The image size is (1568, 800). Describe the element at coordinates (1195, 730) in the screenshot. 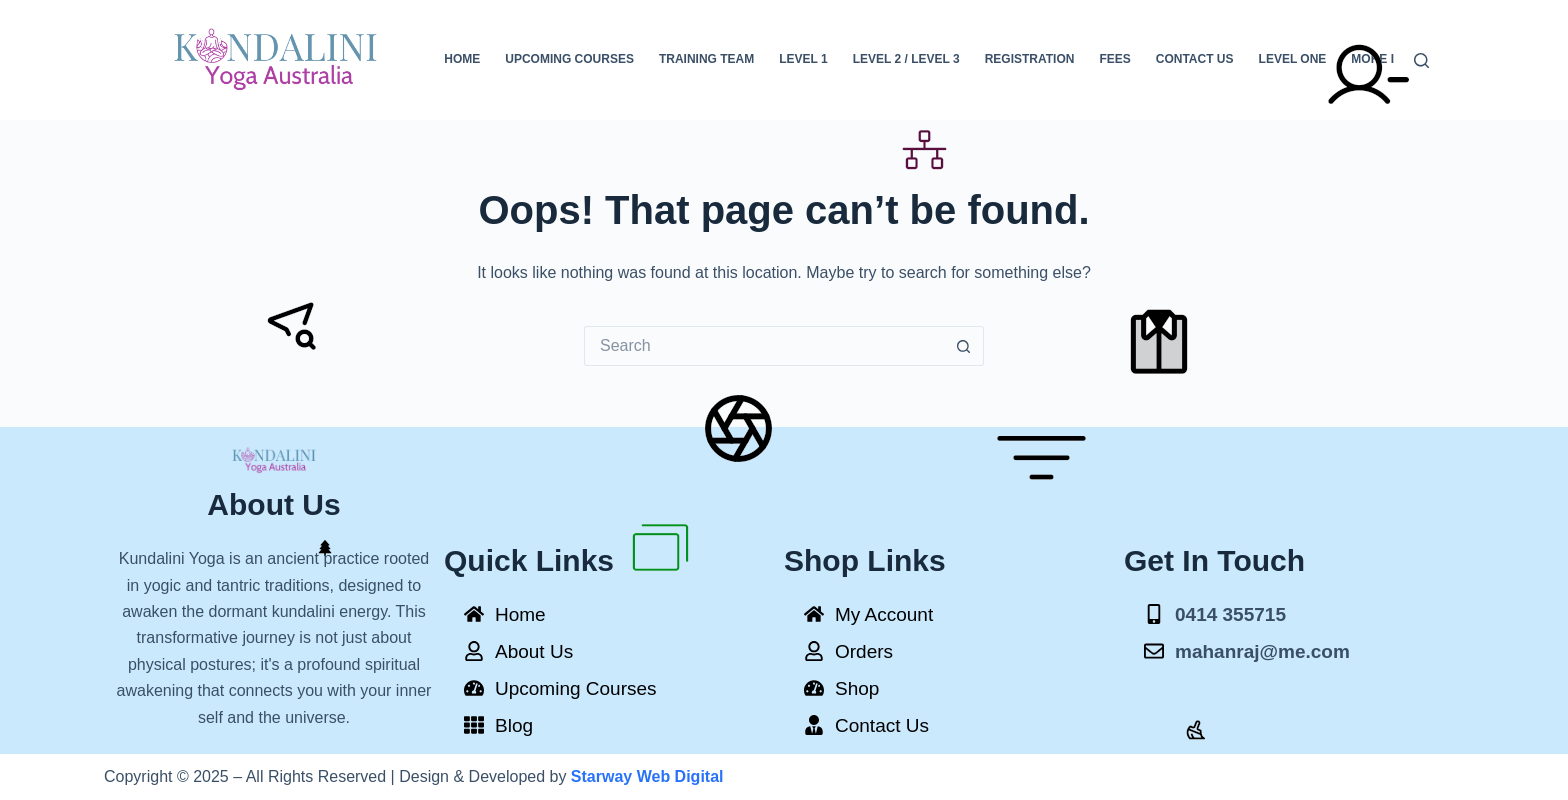

I see `clear cache or temporary files` at that location.